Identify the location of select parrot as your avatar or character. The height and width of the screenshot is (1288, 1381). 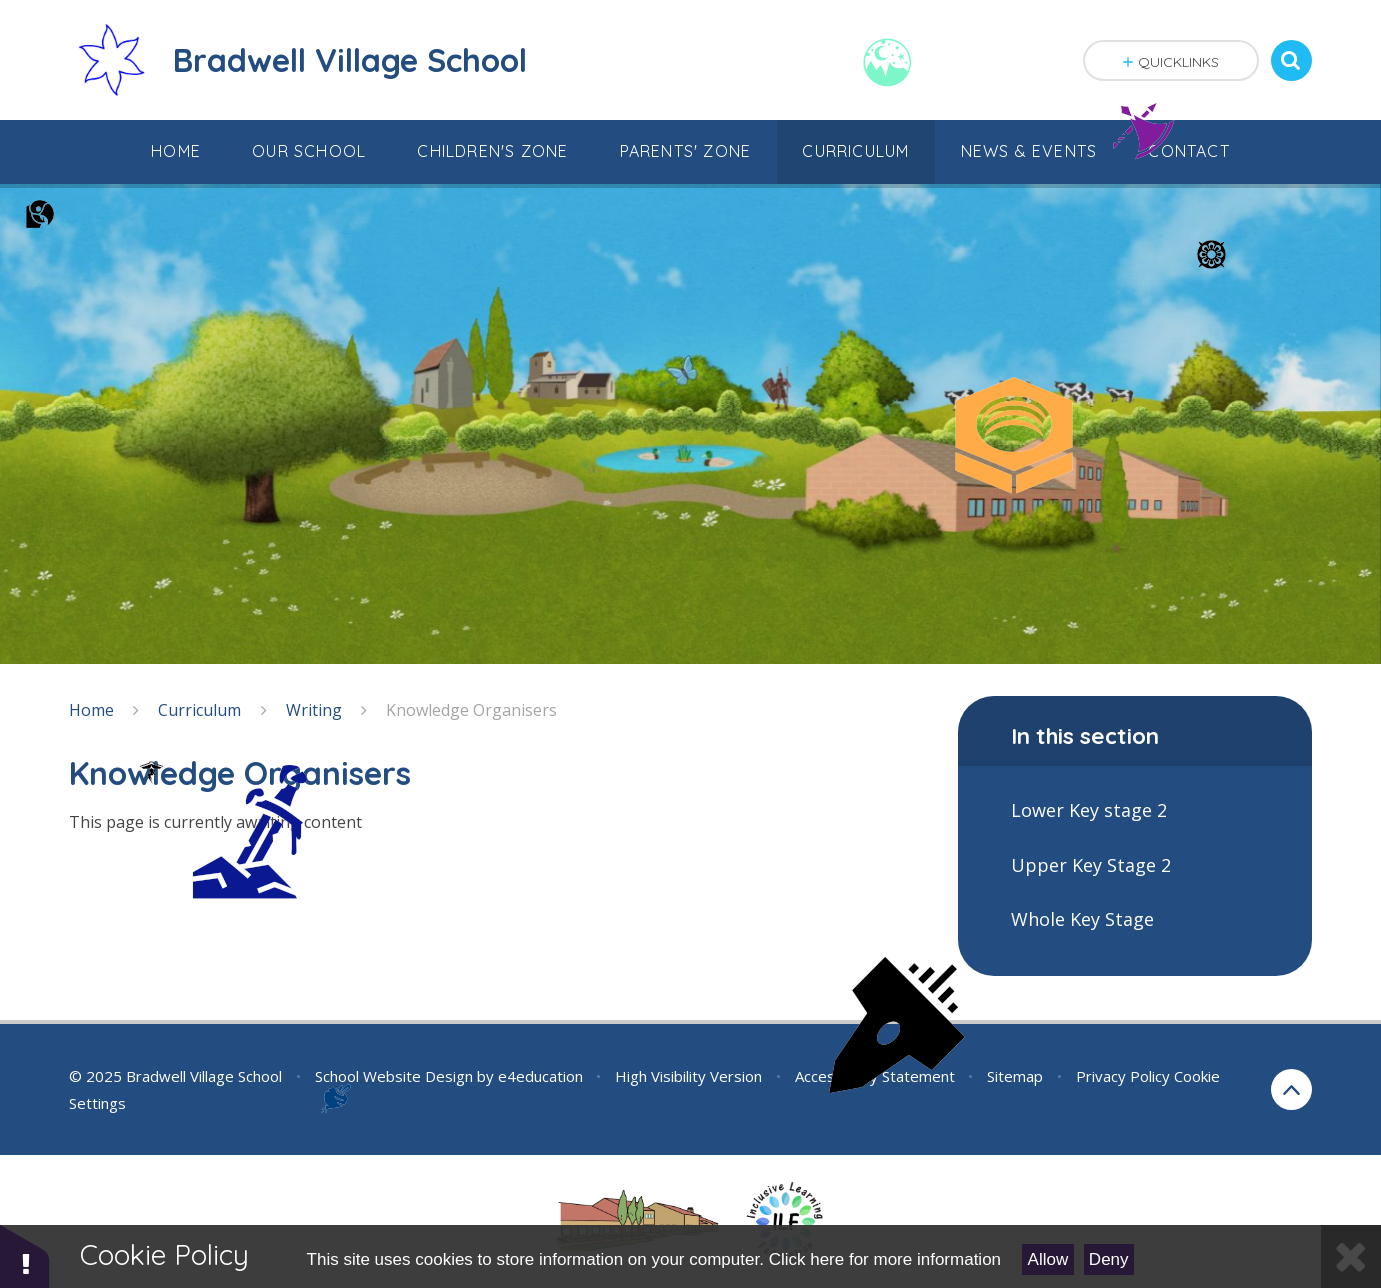
(40, 214).